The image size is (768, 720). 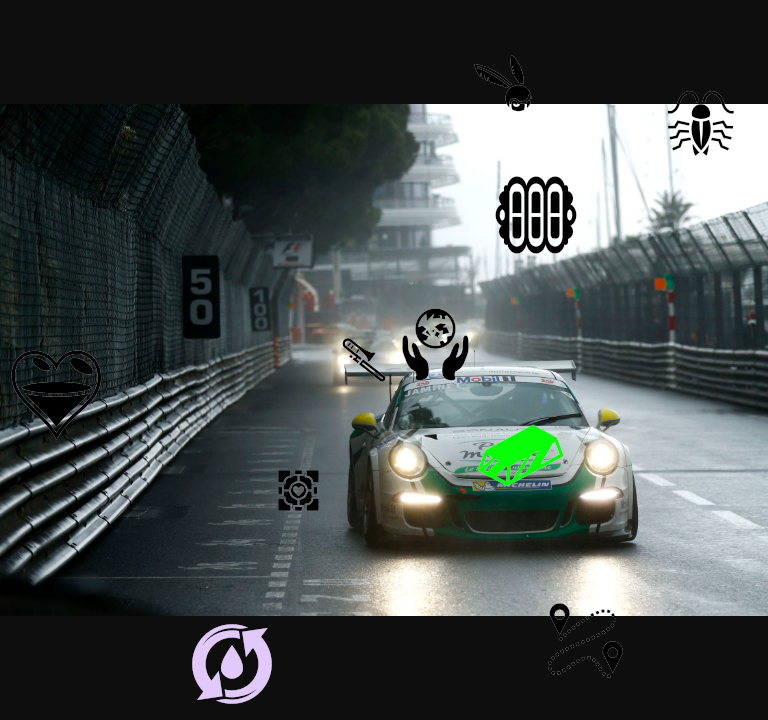 I want to click on water recycling or purification system status, so click(x=232, y=664).